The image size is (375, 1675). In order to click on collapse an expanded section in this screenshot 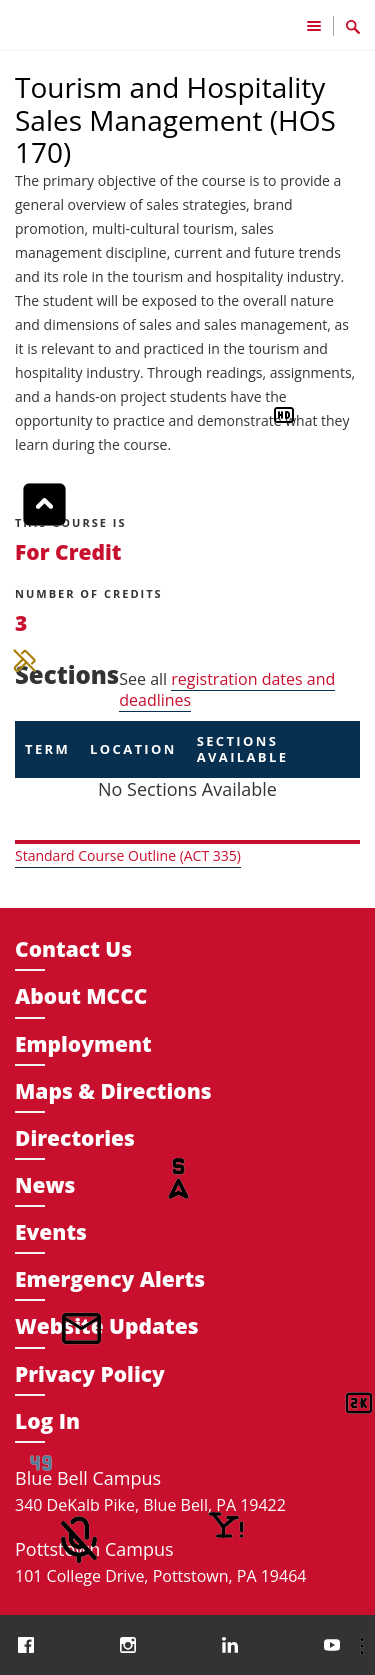, I will do `click(44, 504)`.